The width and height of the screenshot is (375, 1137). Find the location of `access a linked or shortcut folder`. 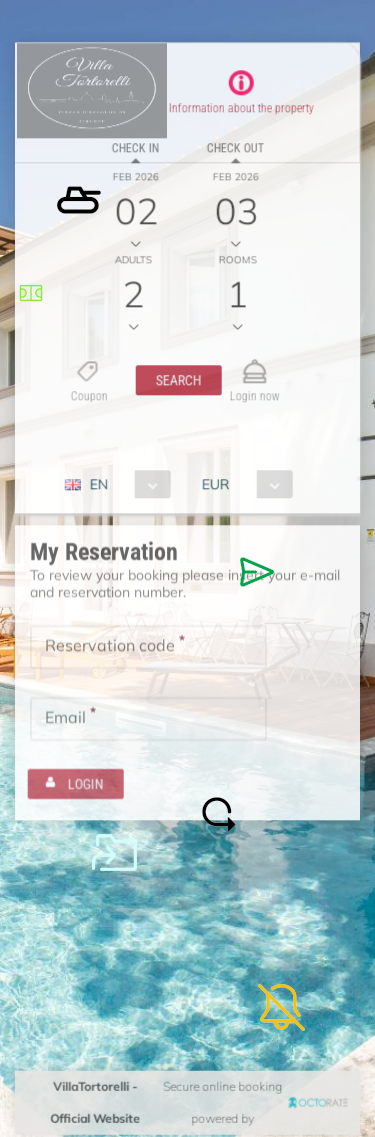

access a linked or shortcut folder is located at coordinates (116, 852).